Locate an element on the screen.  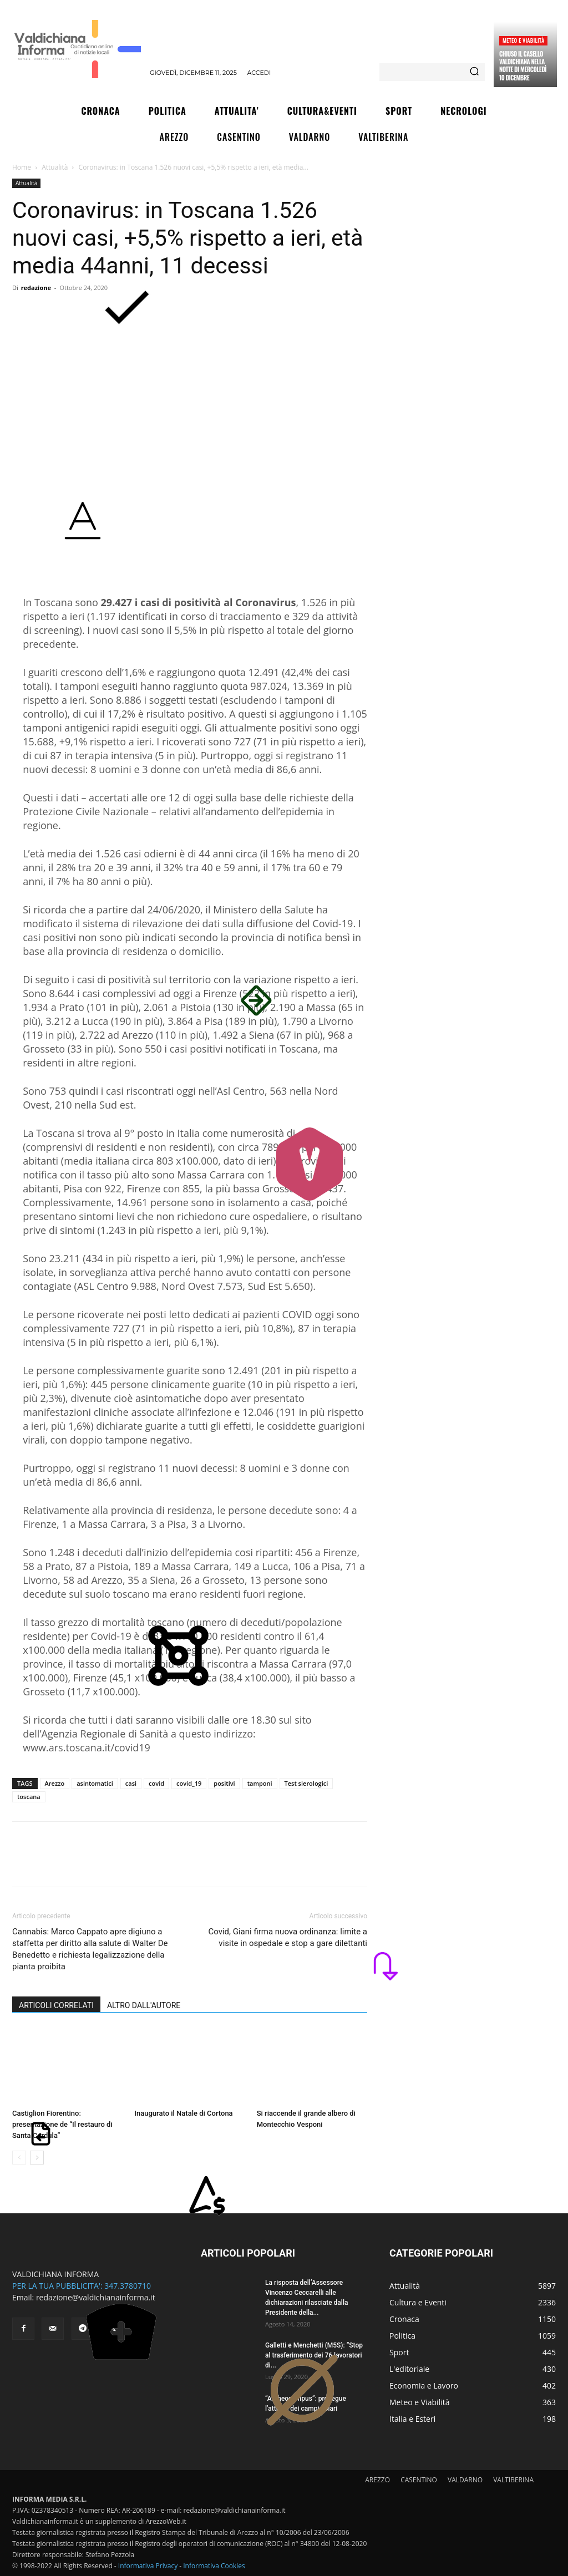
get directions or navigation guidance is located at coordinates (256, 1000).